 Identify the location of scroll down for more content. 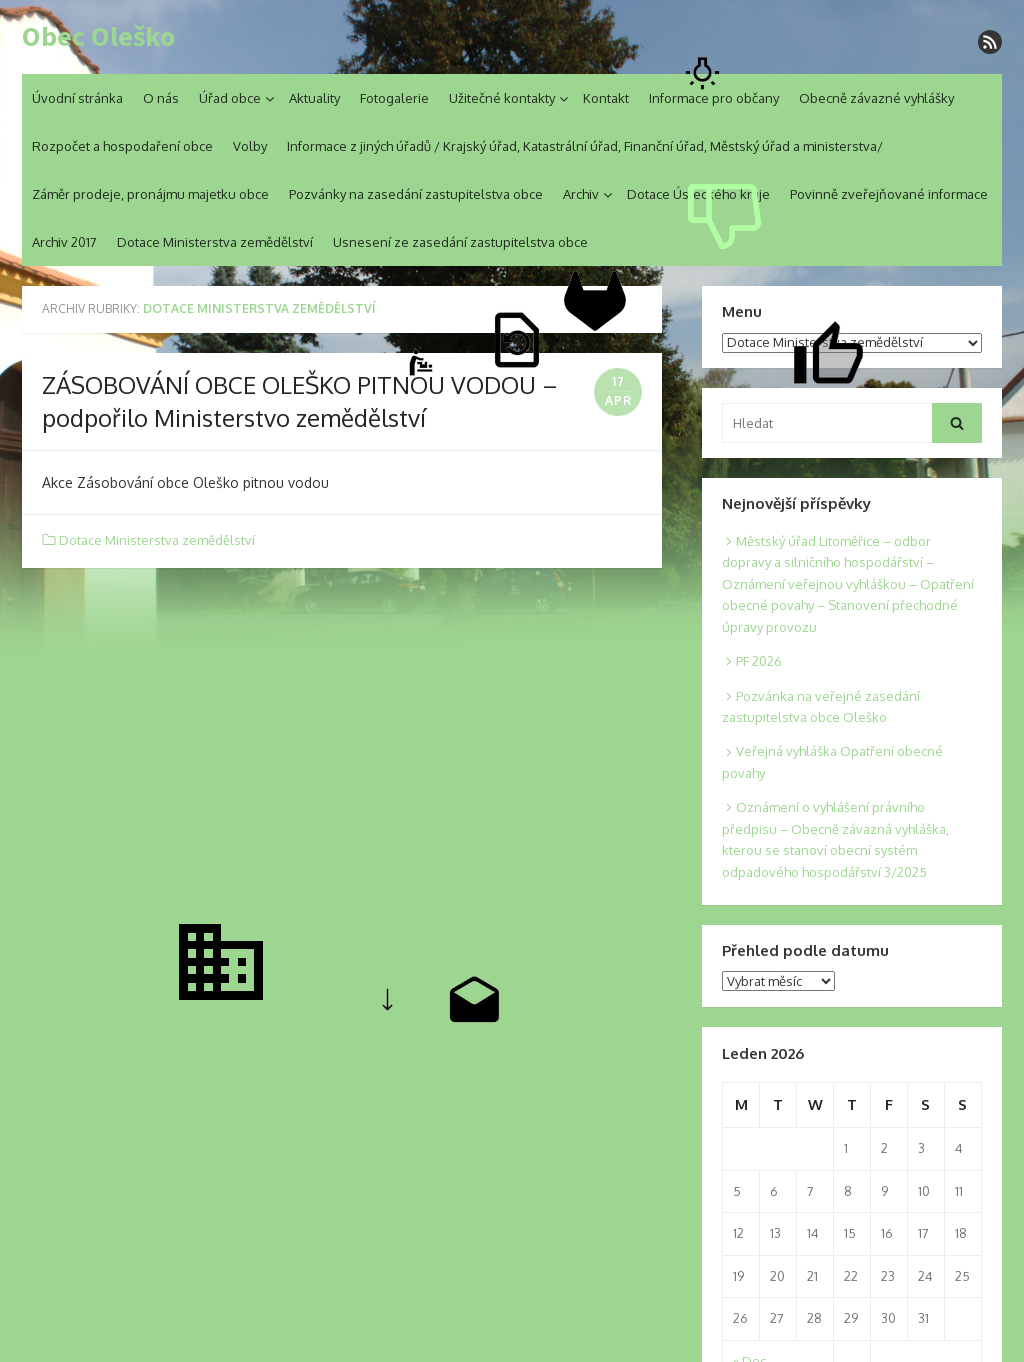
(387, 999).